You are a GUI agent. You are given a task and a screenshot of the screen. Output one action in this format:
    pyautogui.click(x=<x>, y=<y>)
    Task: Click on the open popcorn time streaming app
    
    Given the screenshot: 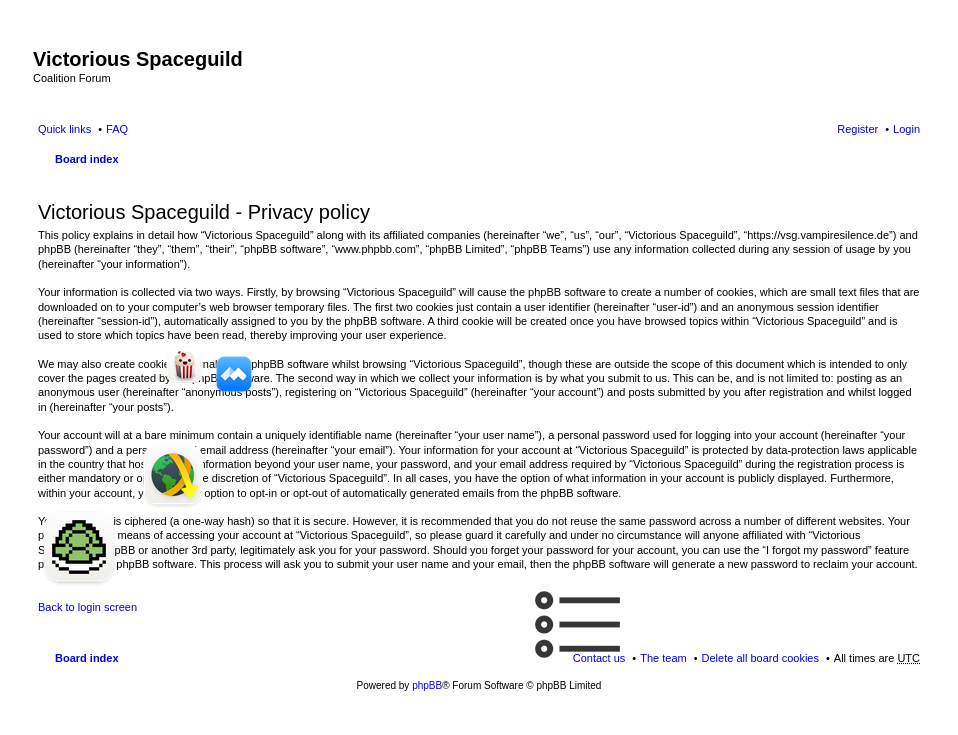 What is the action you would take?
    pyautogui.click(x=184, y=364)
    